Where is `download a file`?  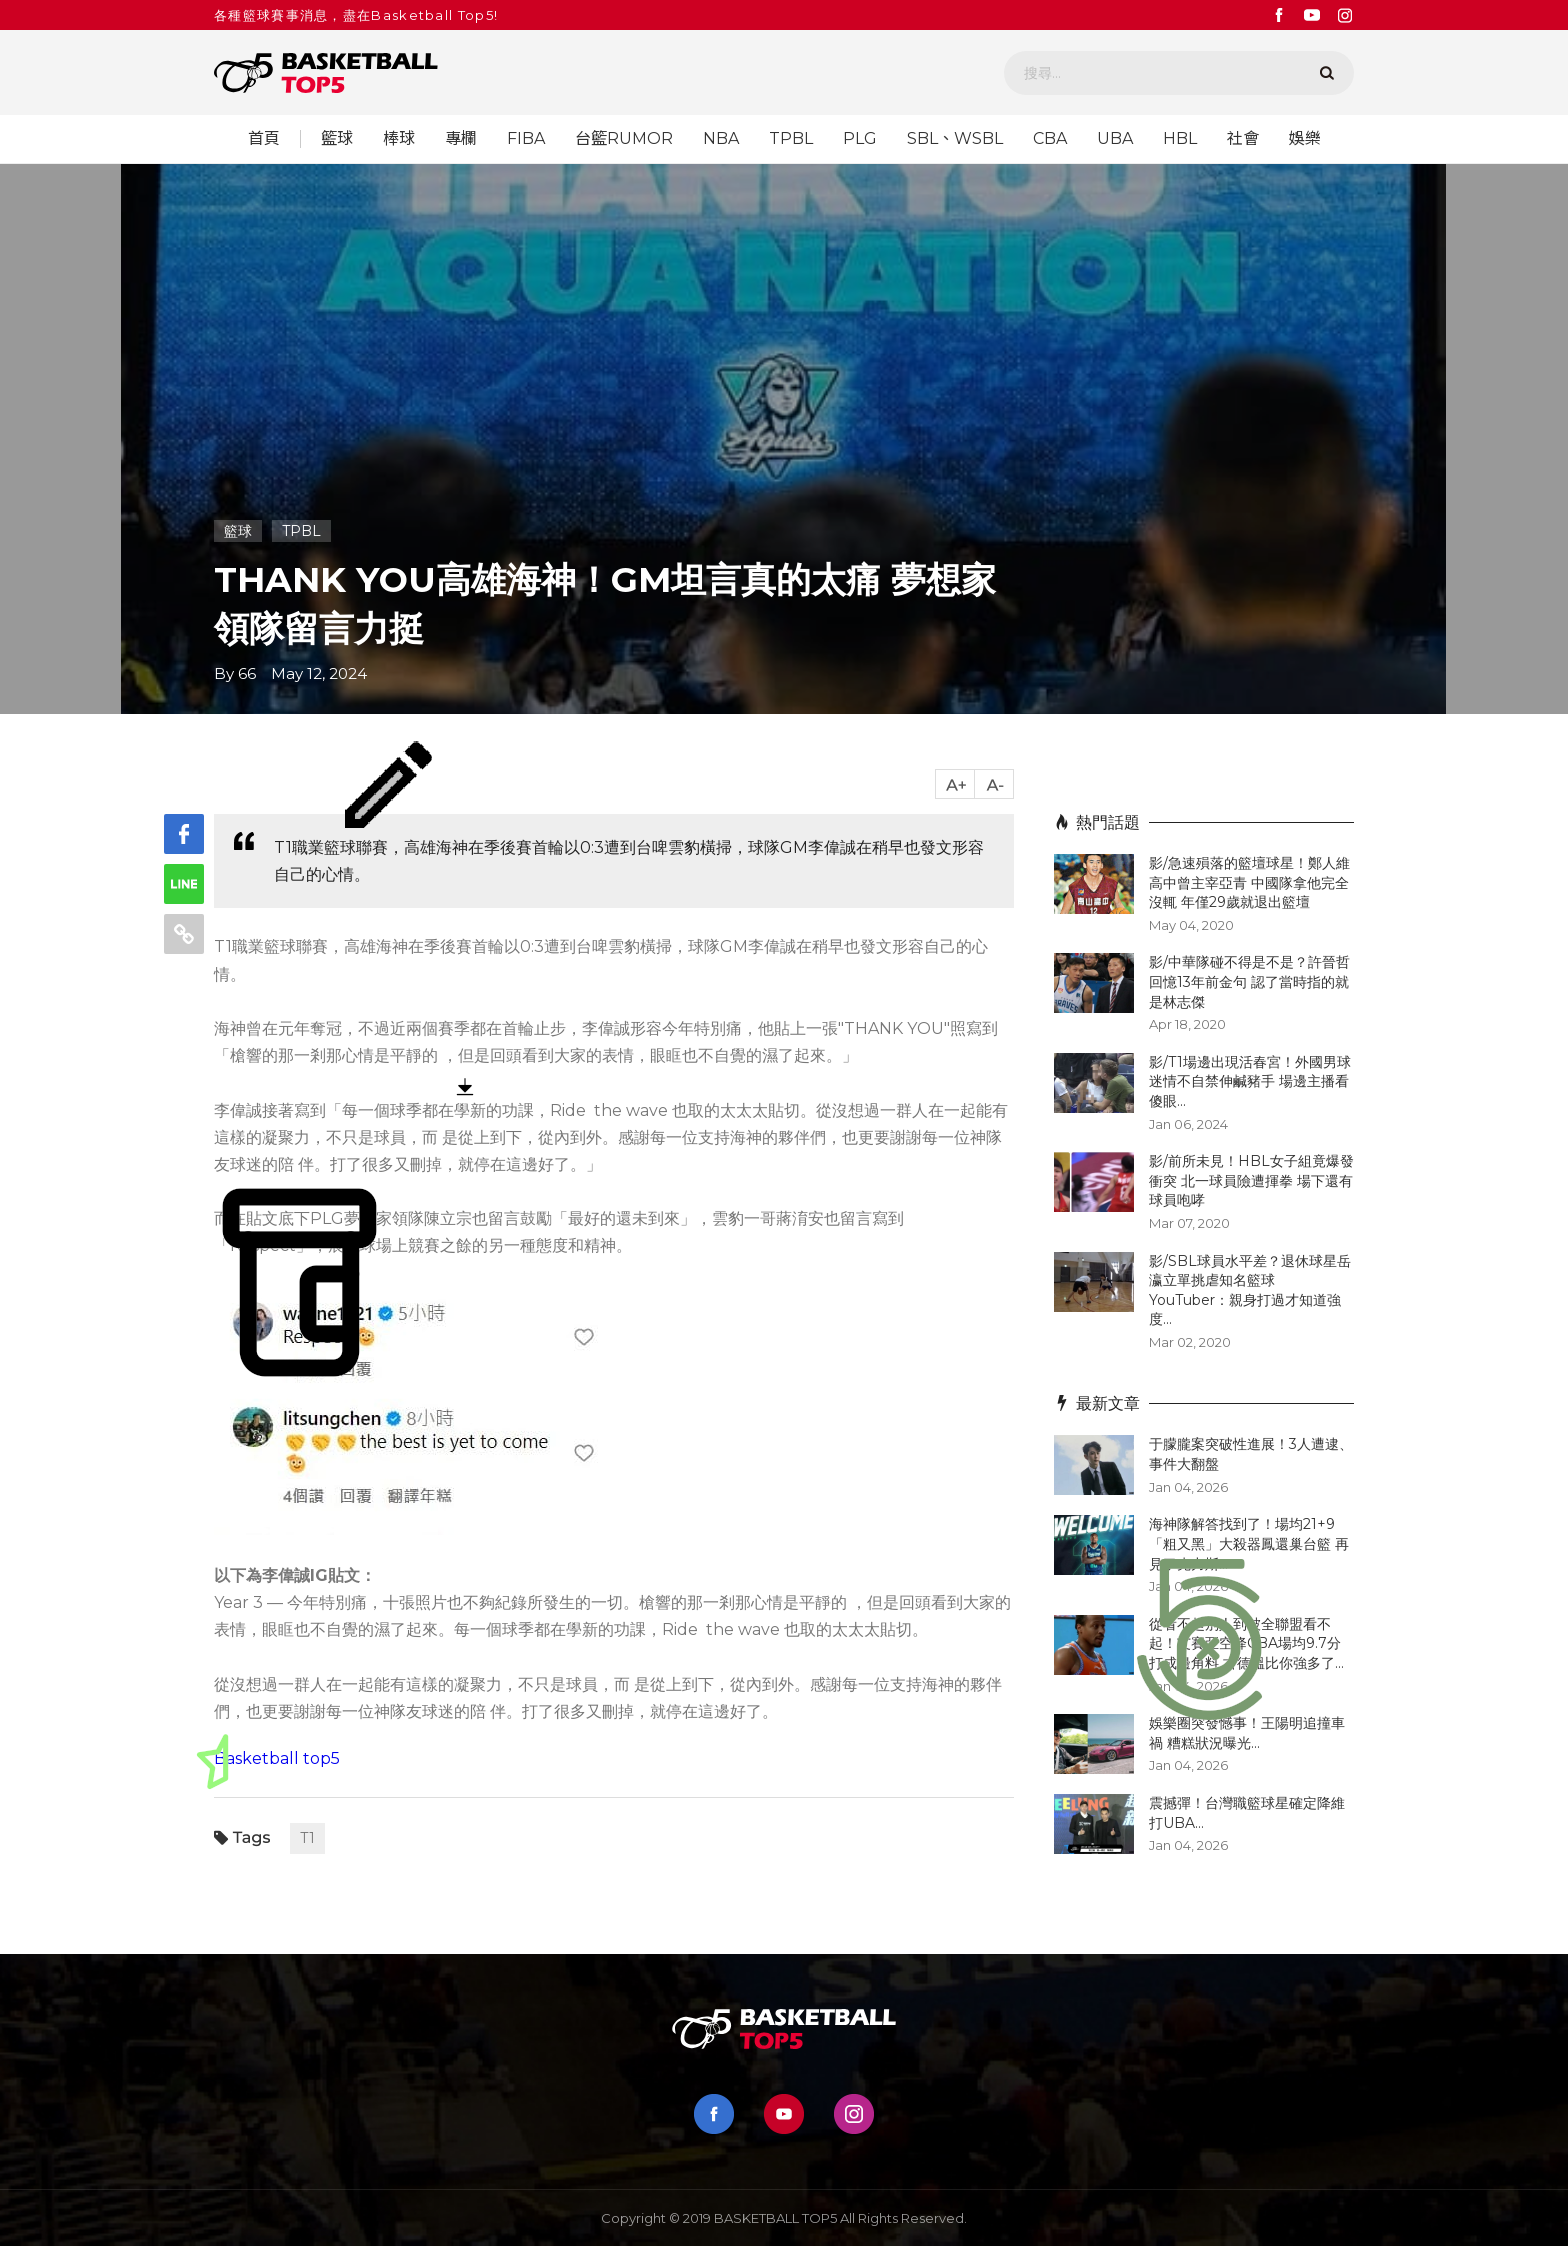 download a file is located at coordinates (465, 1087).